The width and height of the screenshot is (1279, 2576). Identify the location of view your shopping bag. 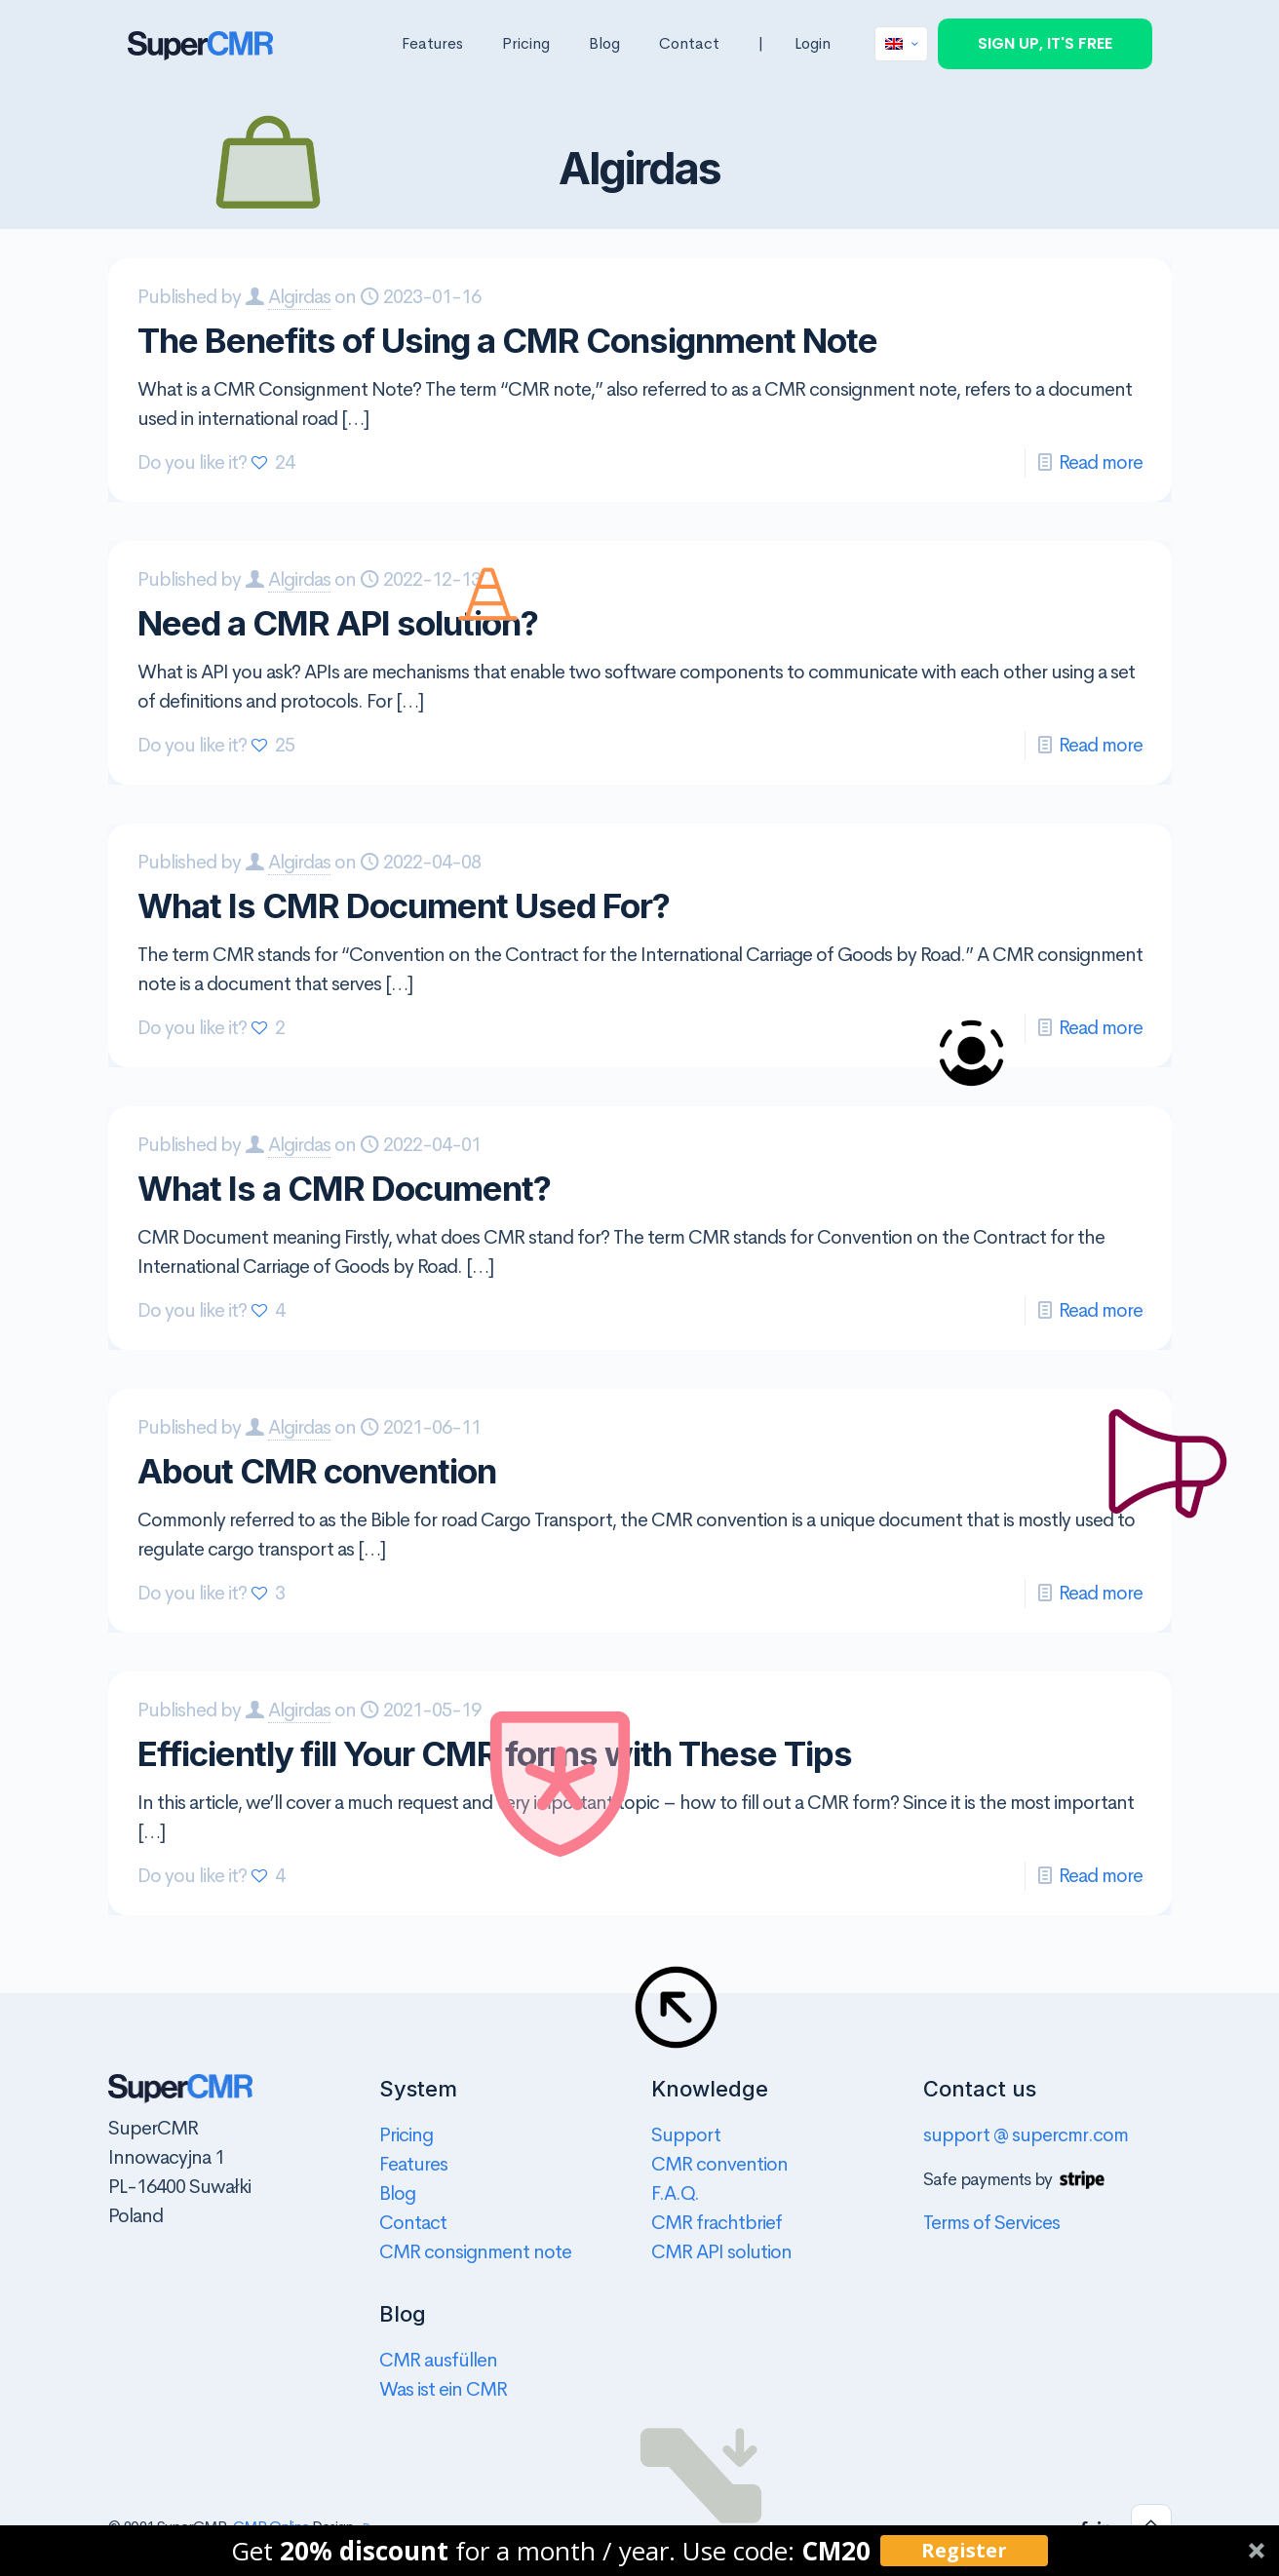
(268, 168).